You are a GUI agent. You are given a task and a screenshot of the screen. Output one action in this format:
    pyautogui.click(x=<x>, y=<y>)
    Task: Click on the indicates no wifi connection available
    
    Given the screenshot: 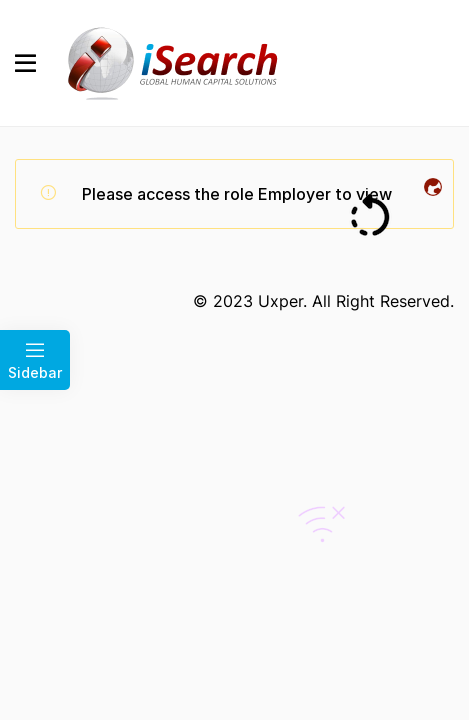 What is the action you would take?
    pyautogui.click(x=322, y=523)
    